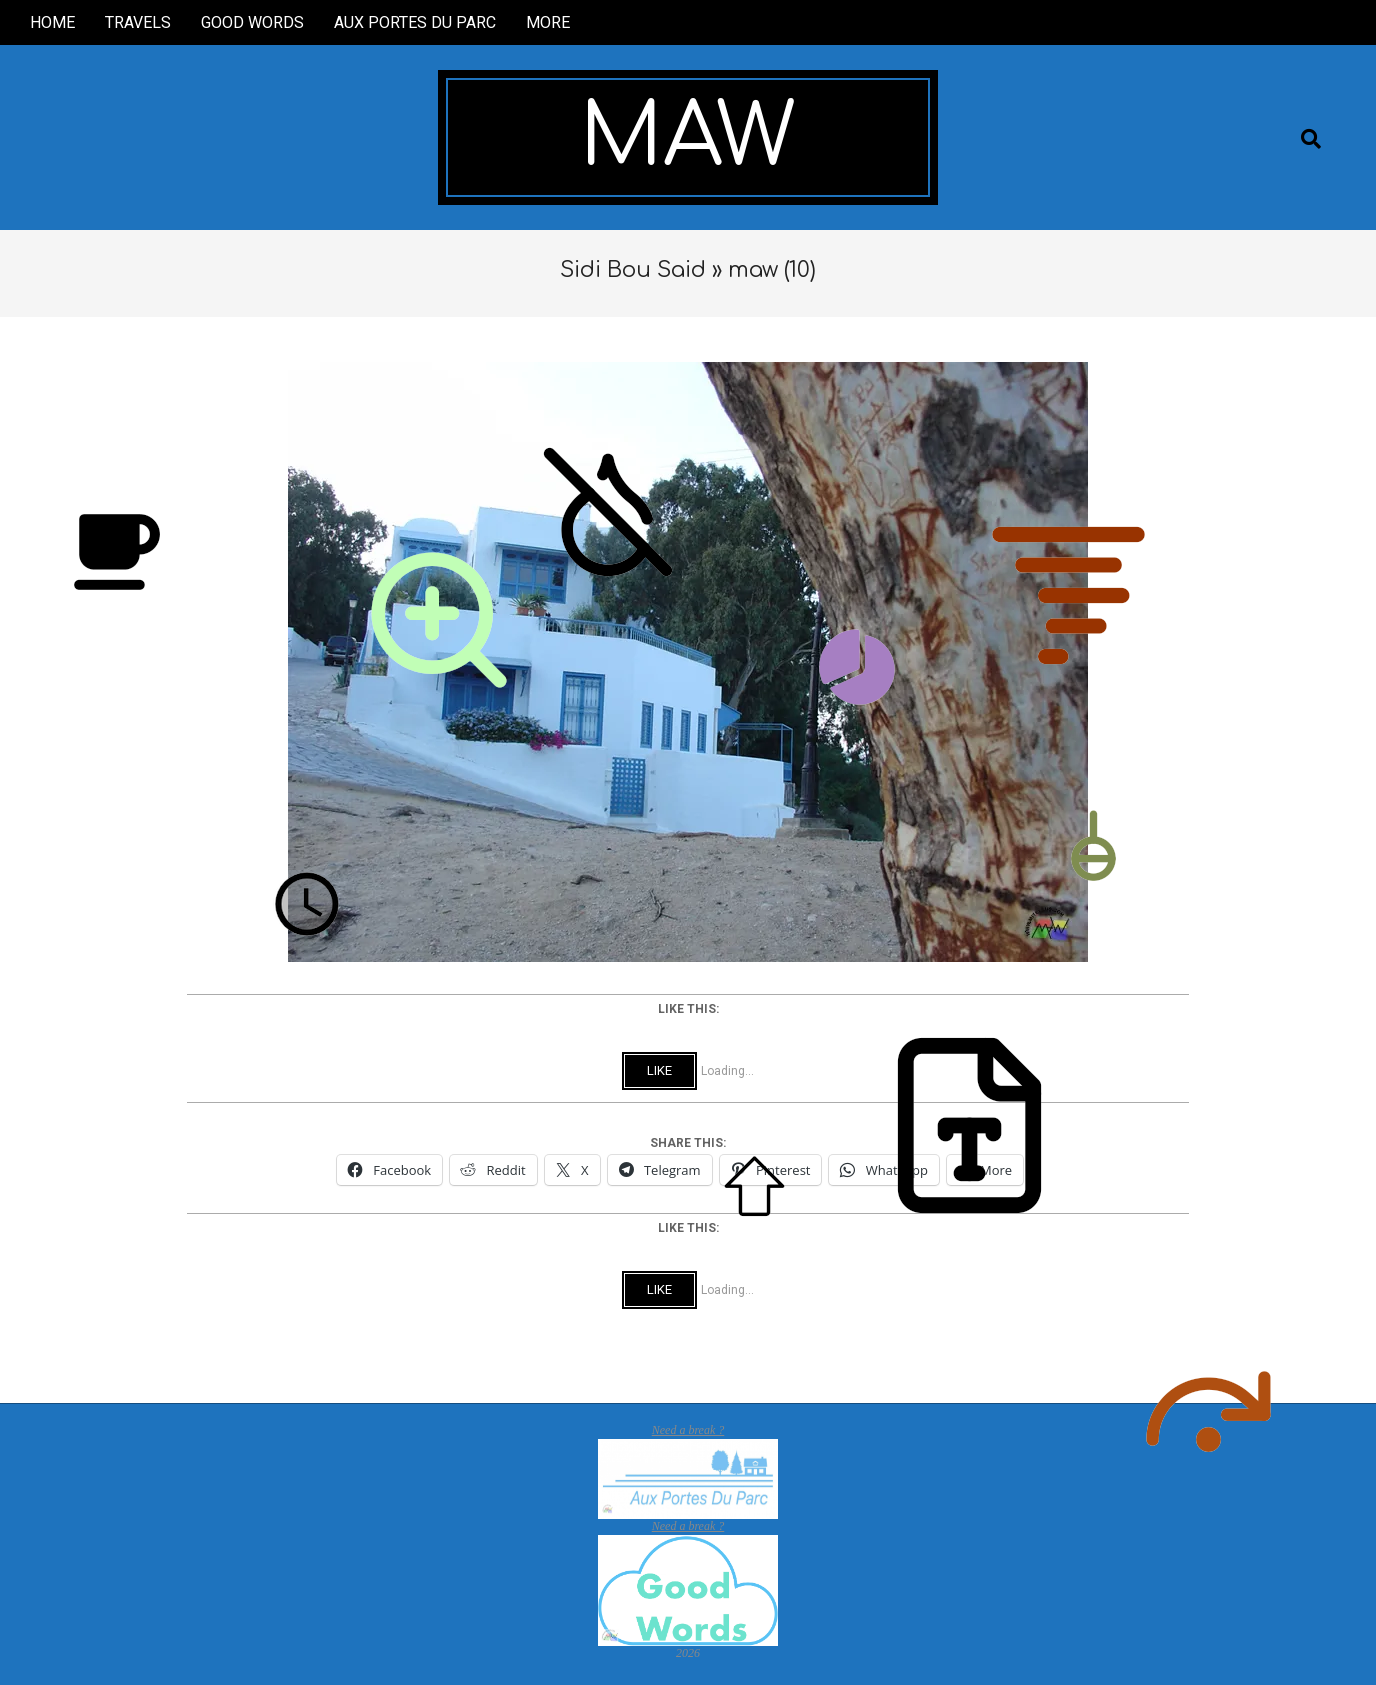 The image size is (1376, 1685). I want to click on upvote or like content, so click(754, 1188).